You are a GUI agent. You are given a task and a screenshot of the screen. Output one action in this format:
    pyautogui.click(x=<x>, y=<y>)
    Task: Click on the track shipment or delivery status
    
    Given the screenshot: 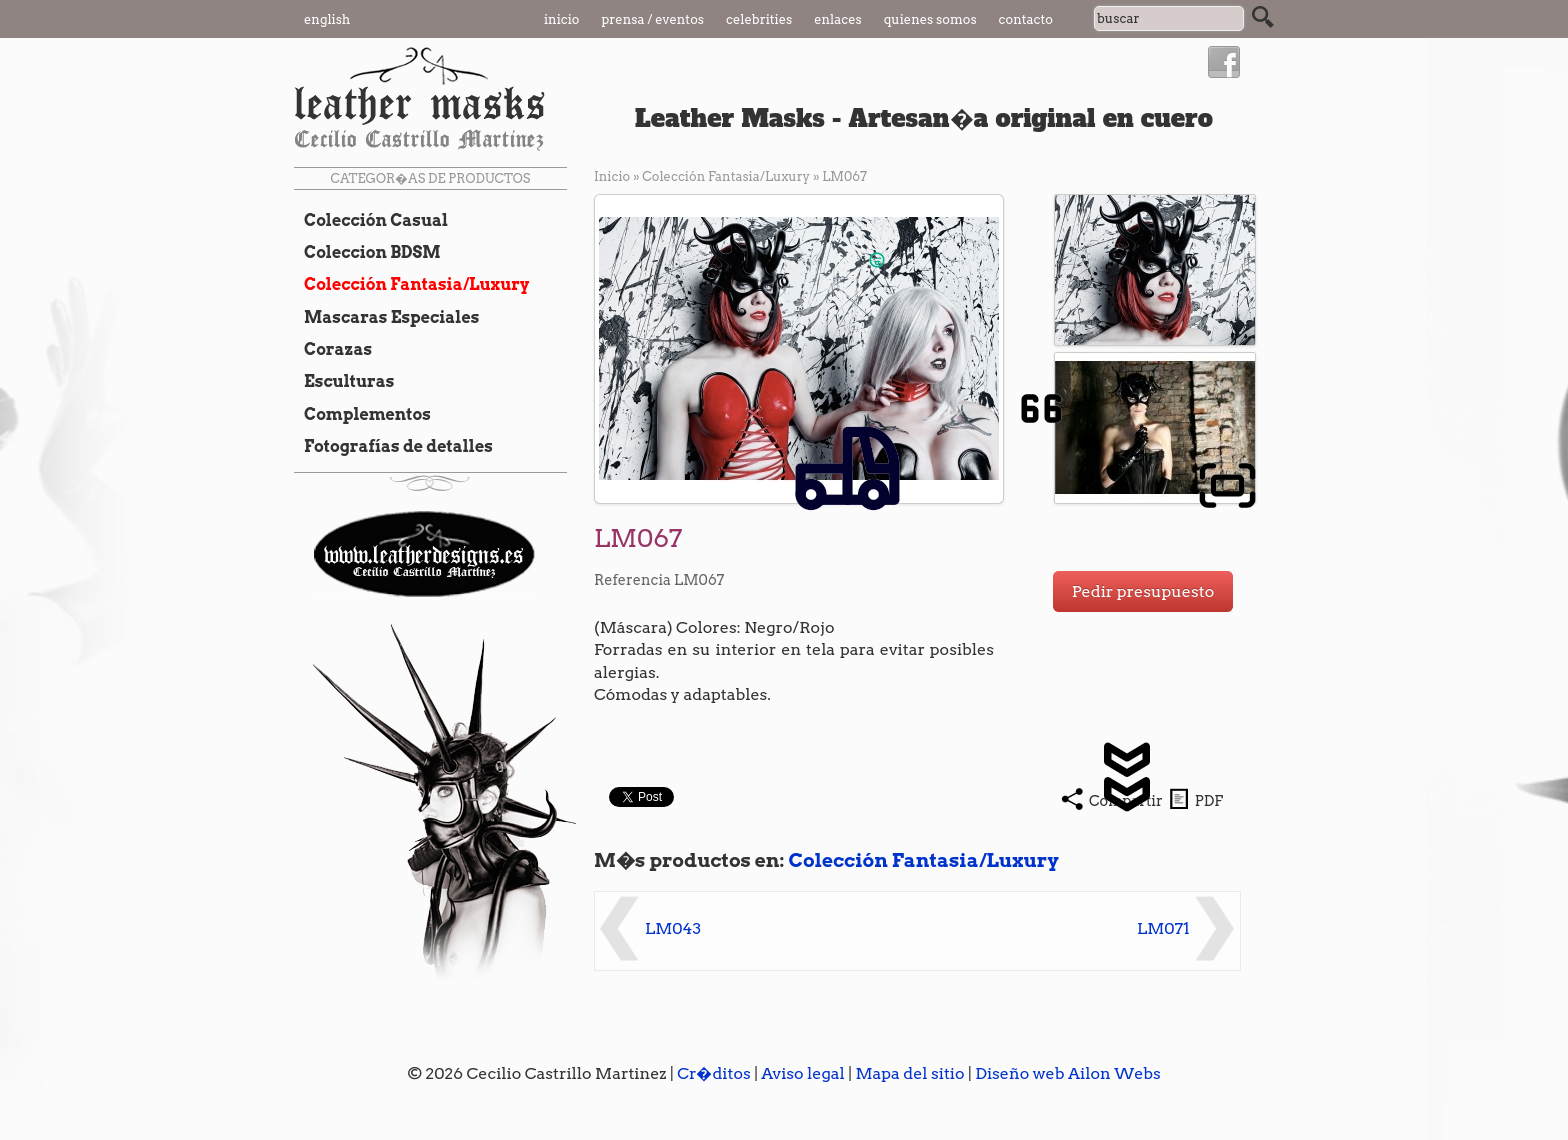 What is the action you would take?
    pyautogui.click(x=847, y=468)
    